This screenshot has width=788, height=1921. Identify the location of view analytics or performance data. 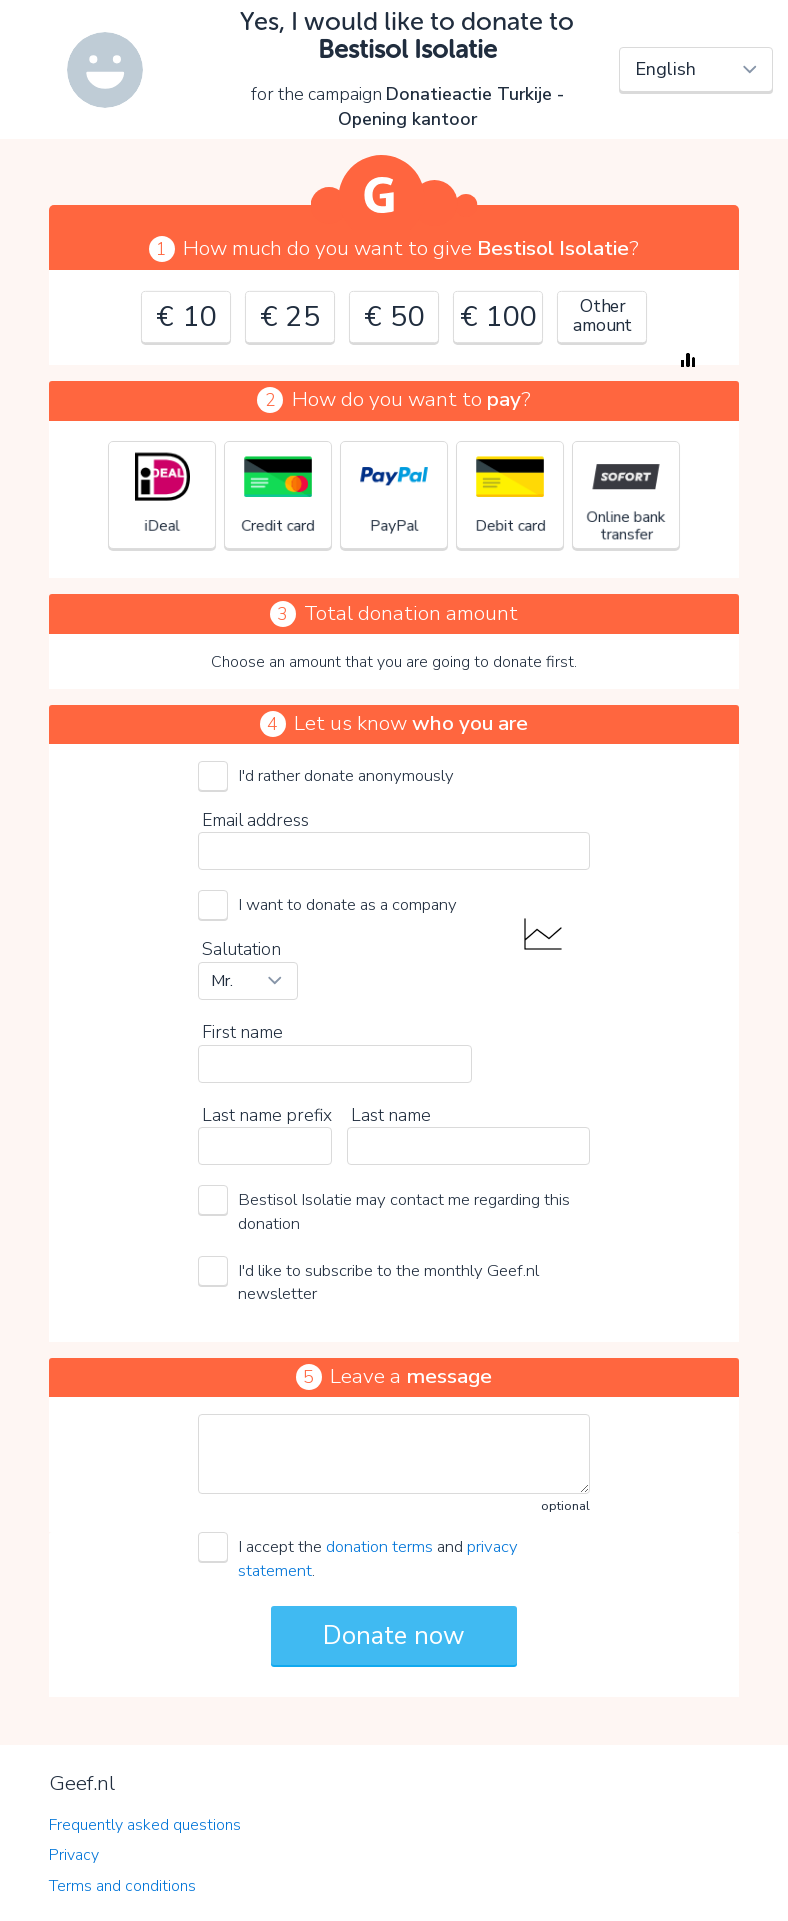
(543, 934).